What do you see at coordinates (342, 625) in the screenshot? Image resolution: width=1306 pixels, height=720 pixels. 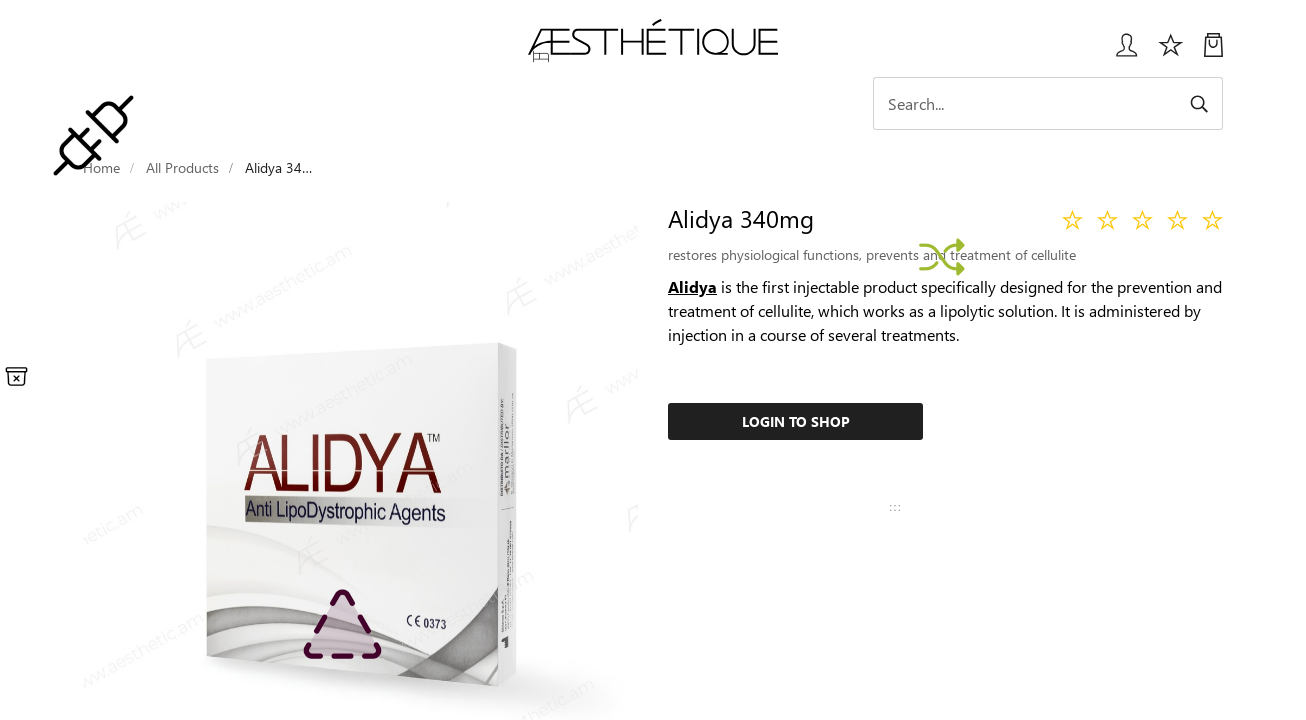 I see `indicates a draft or incomplete state` at bounding box center [342, 625].